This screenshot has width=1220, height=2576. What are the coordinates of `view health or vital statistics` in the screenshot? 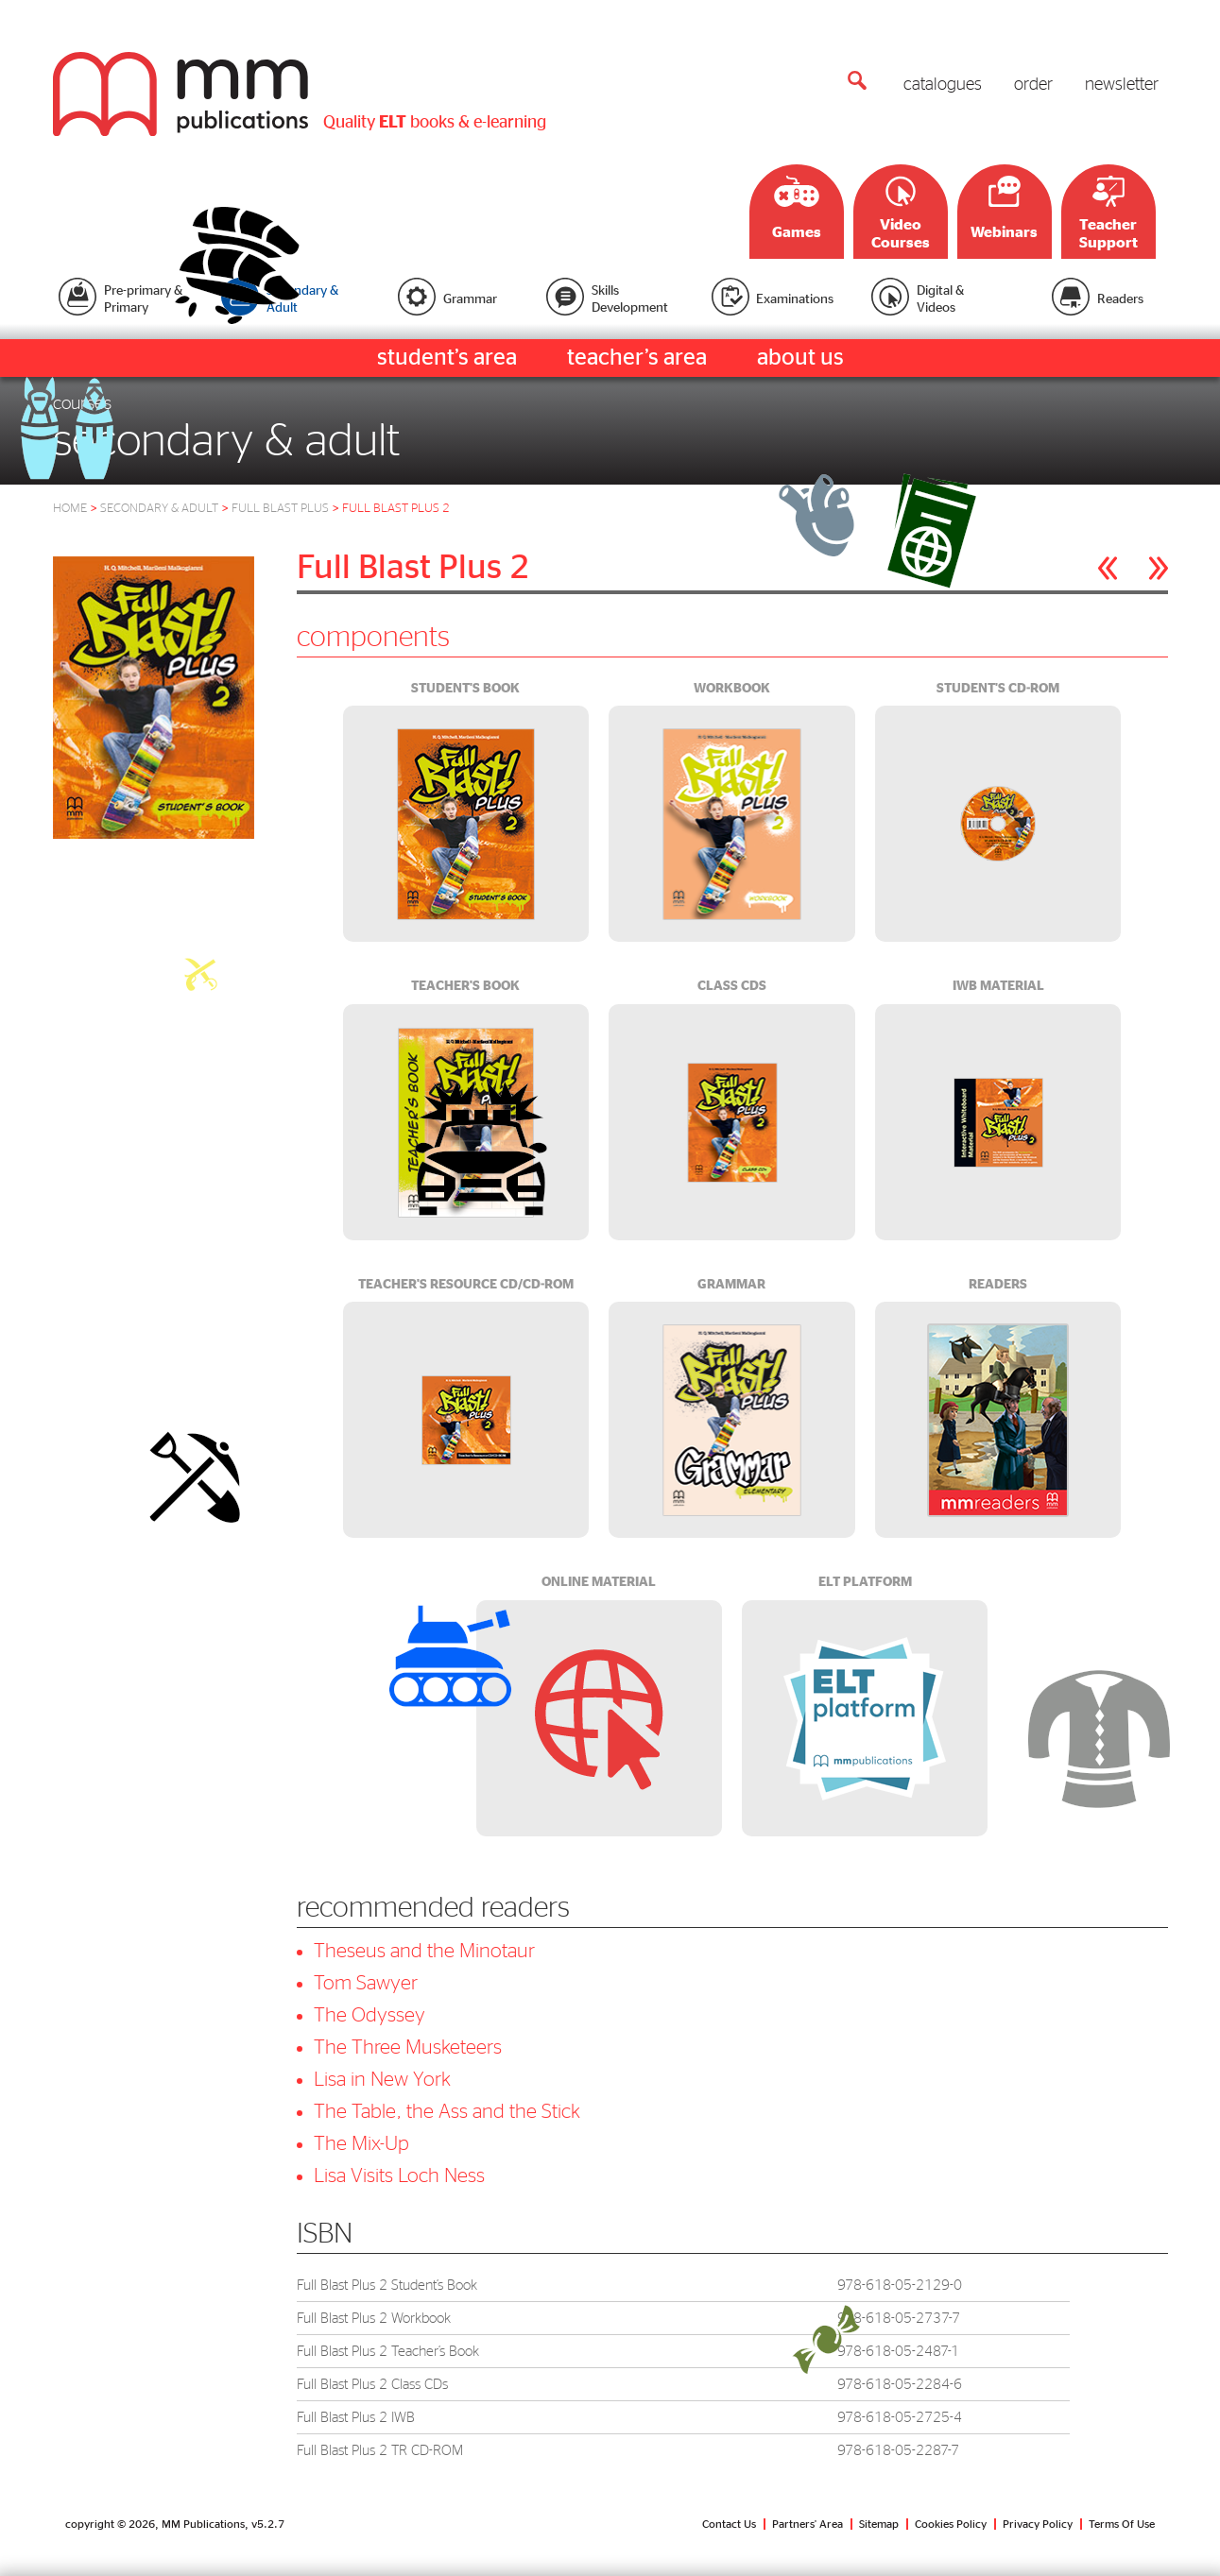 It's located at (817, 515).